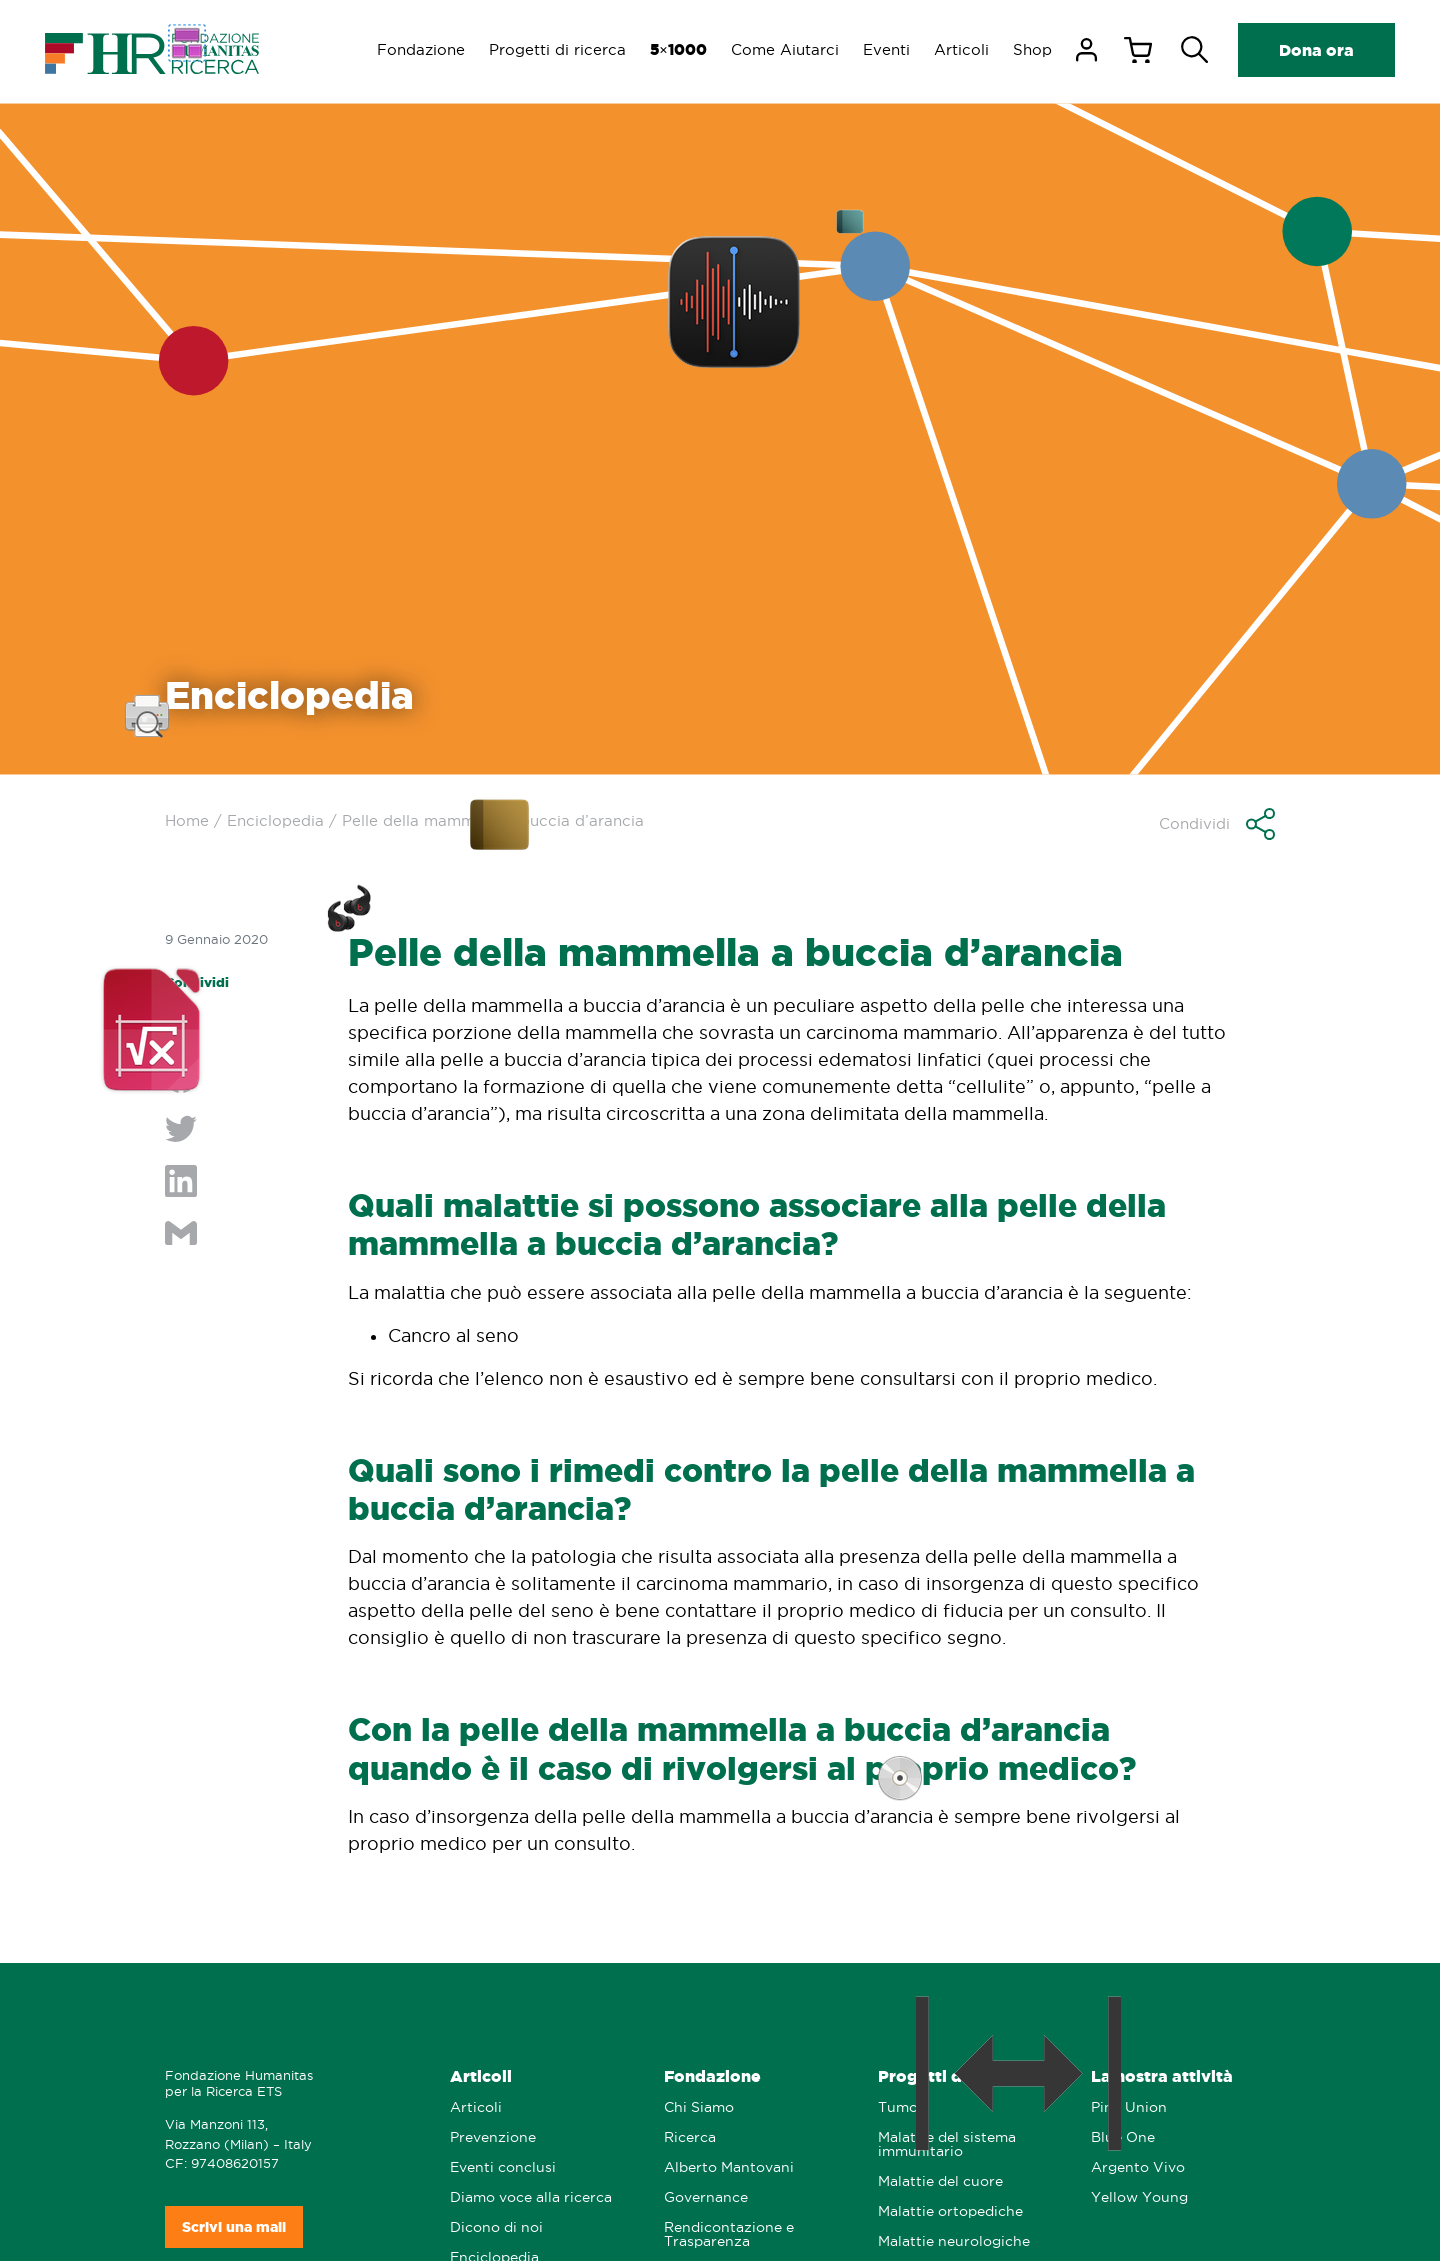 The width and height of the screenshot is (1440, 2261). Describe the element at coordinates (187, 43) in the screenshot. I see `select all items in the current view` at that location.